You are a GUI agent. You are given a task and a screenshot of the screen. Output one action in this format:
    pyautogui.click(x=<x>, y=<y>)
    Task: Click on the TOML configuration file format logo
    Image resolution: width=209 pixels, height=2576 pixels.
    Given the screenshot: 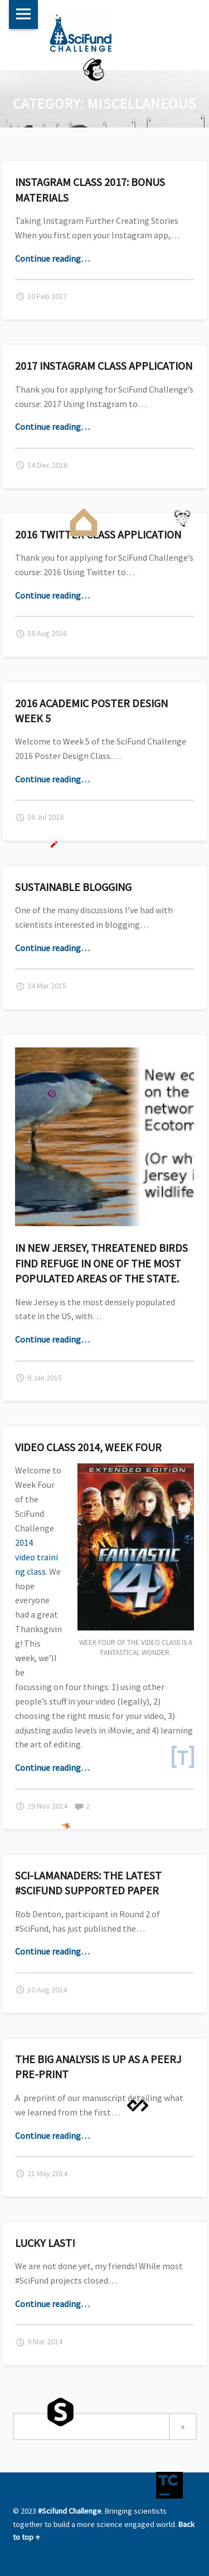 What is the action you would take?
    pyautogui.click(x=183, y=1757)
    